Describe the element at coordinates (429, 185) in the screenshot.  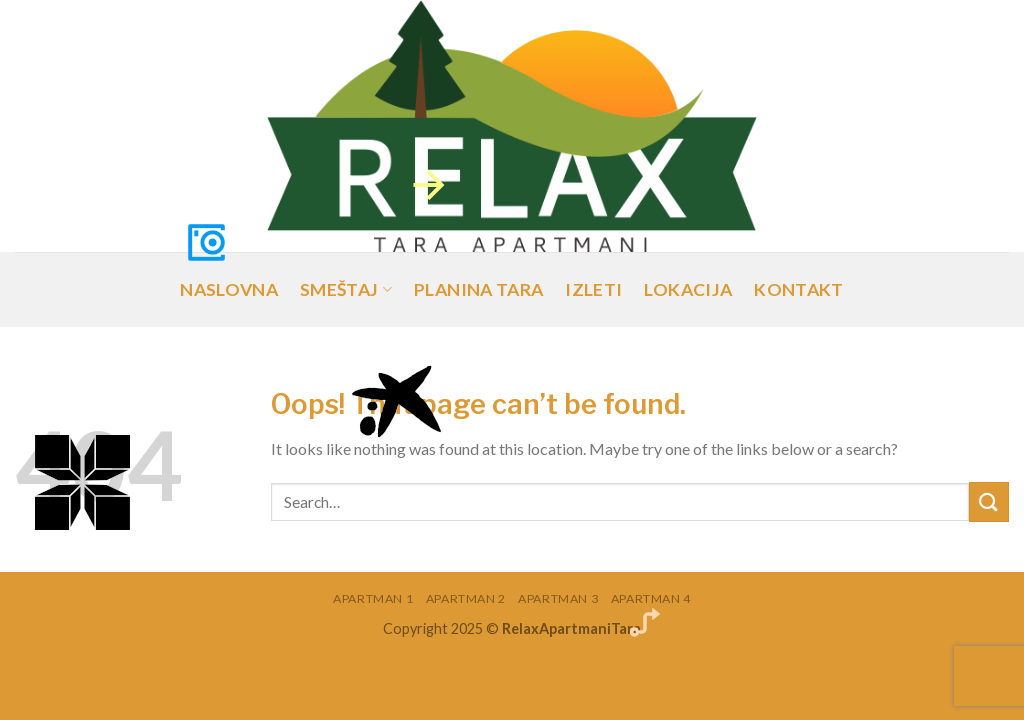
I see `navigate to the next item or screen` at that location.